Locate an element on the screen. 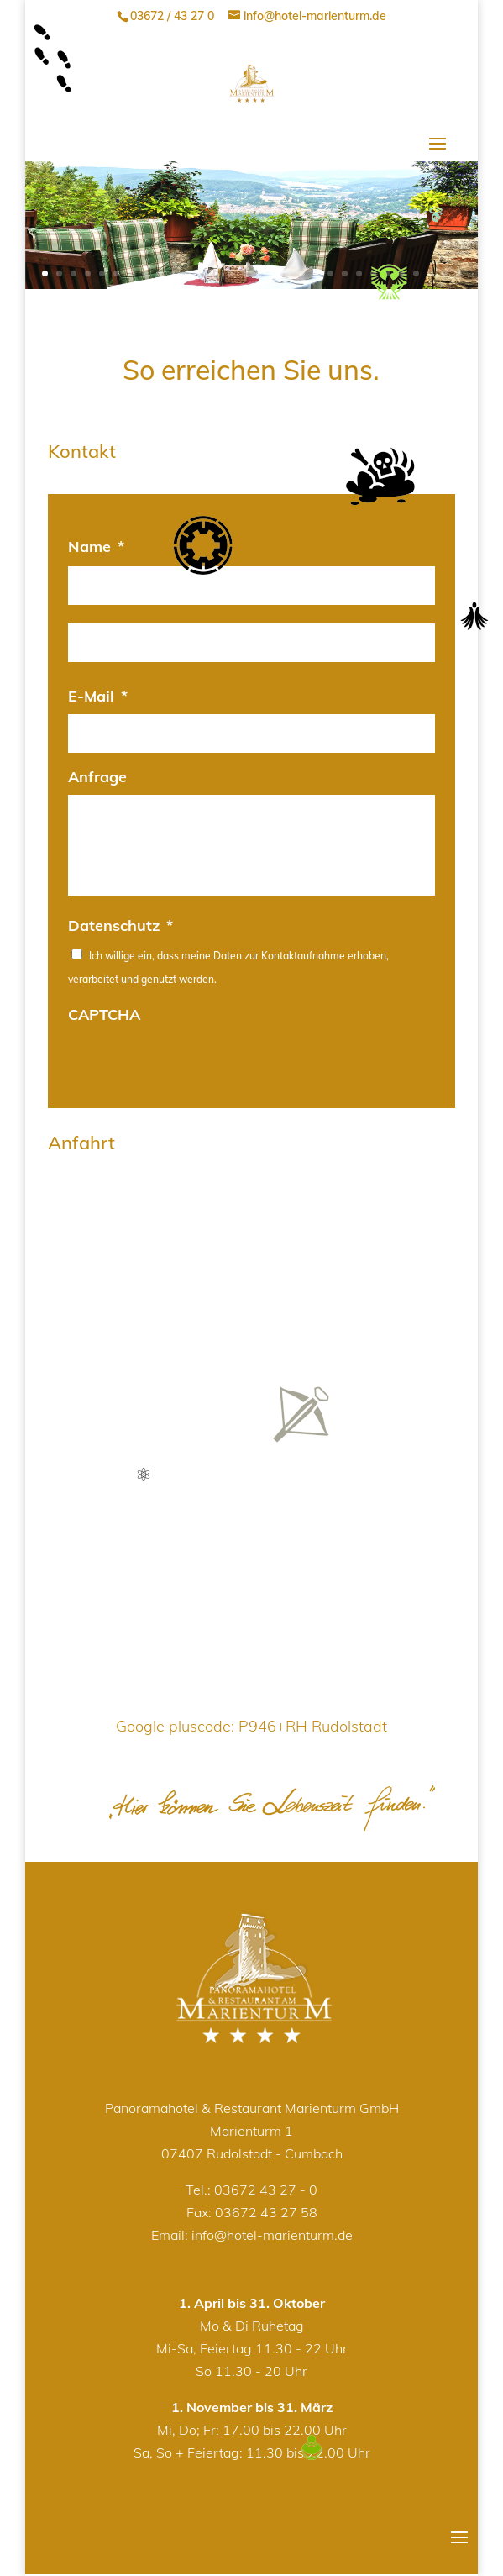 The height and width of the screenshot is (2576, 503). select crossbow weapon in game inventory is located at coordinates (301, 1415).